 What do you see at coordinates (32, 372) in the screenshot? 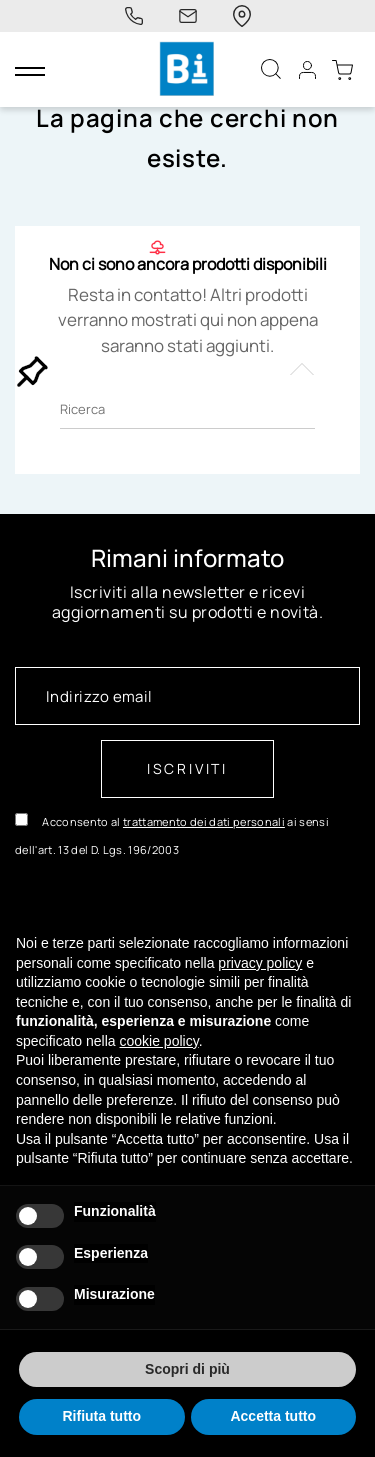
I see `pin item to keep it visible` at bounding box center [32, 372].